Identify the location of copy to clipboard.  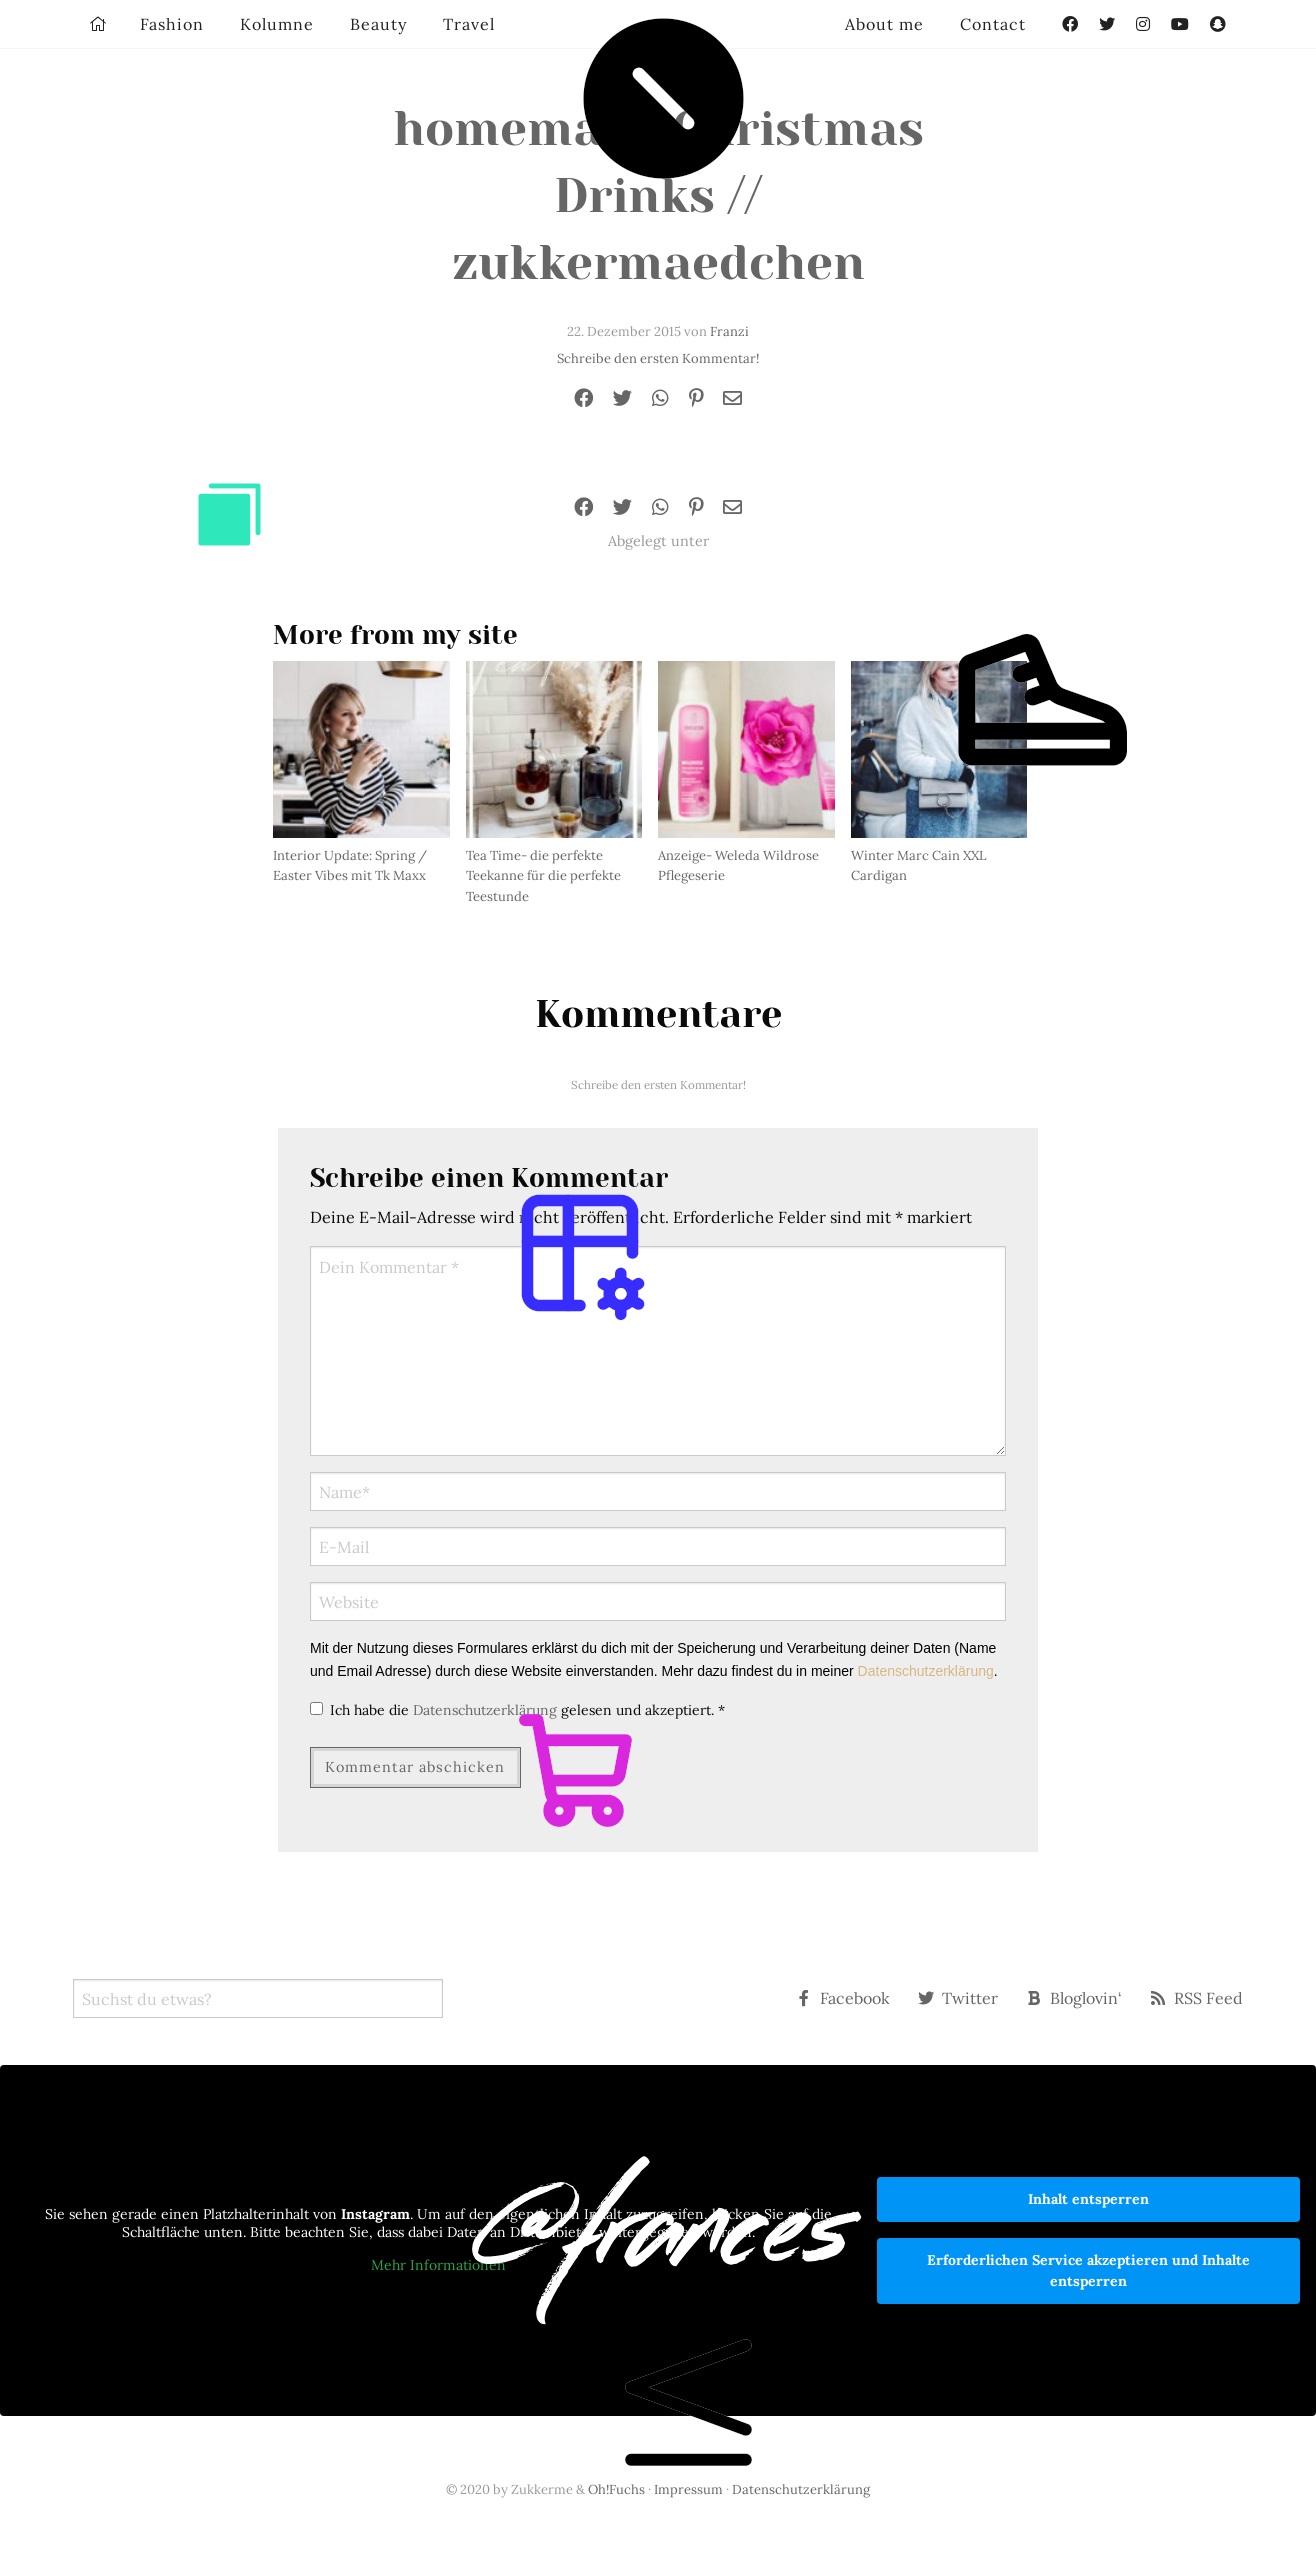
(229, 514).